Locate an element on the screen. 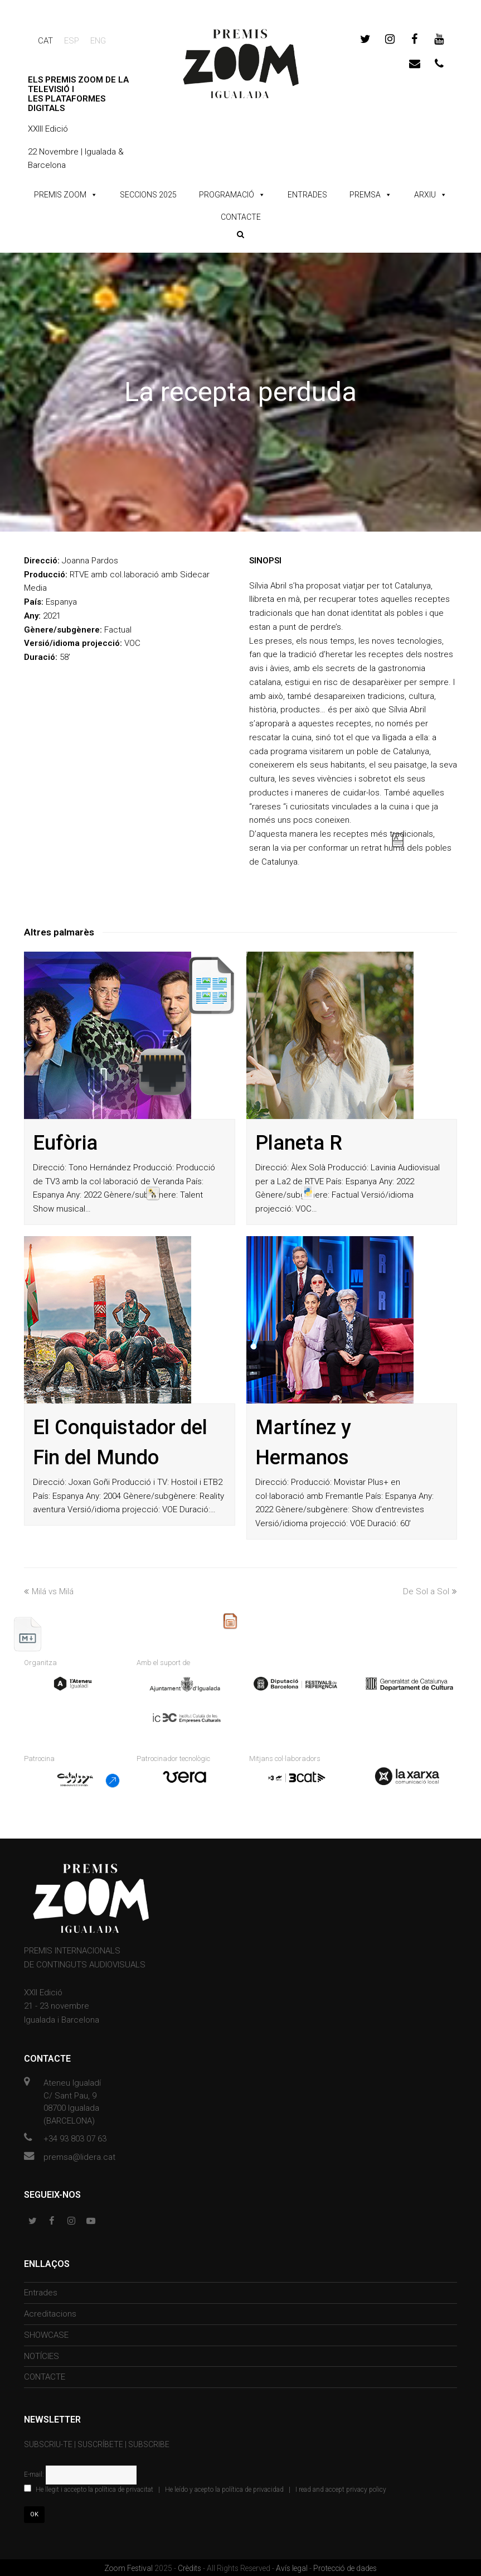 The width and height of the screenshot is (481, 2576). python bytecode file (.pyc) is located at coordinates (308, 1191).